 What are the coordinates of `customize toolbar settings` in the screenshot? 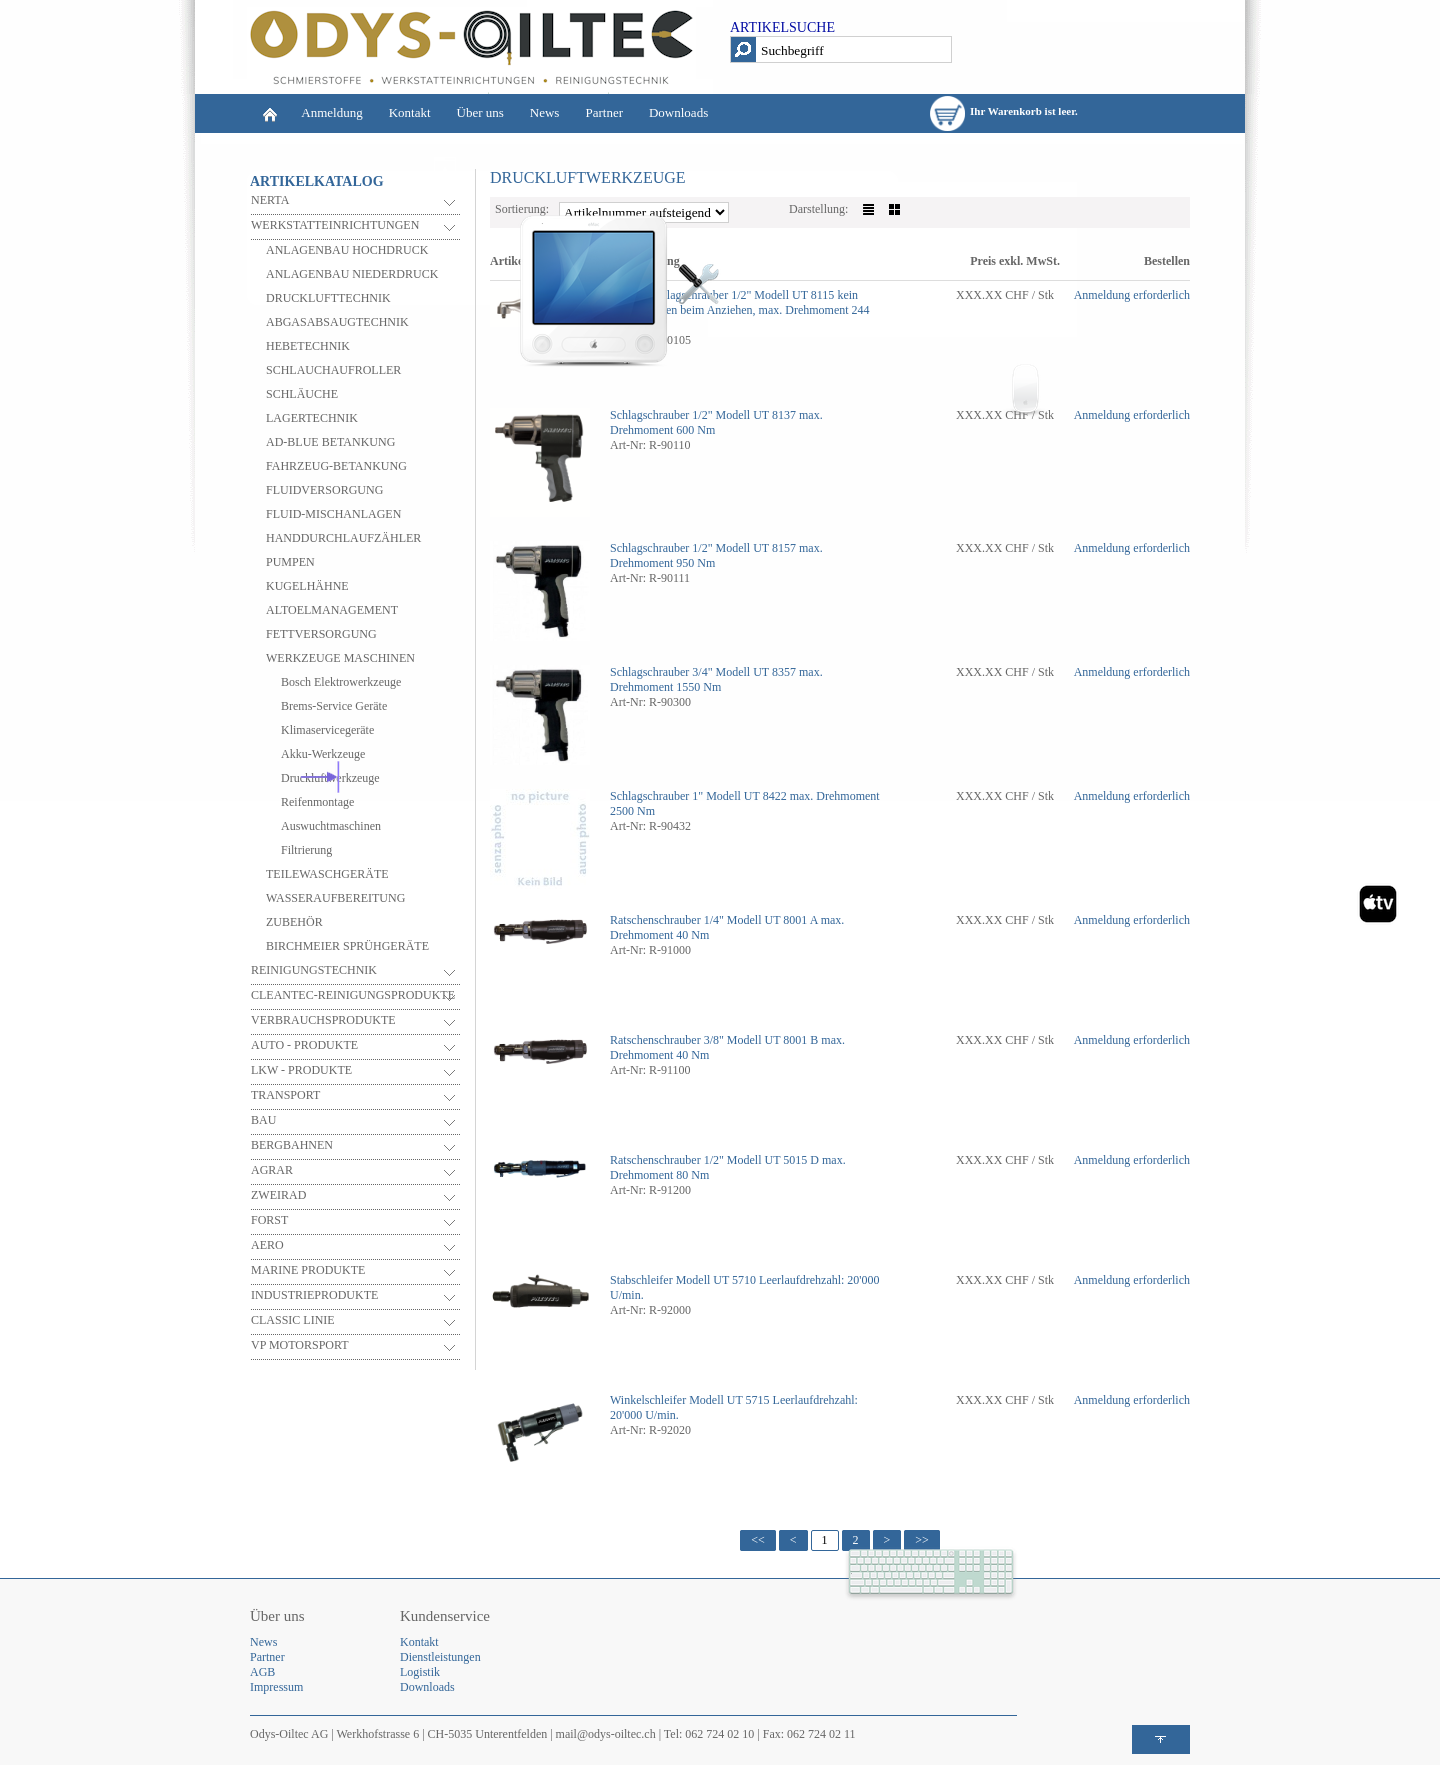 It's located at (698, 284).